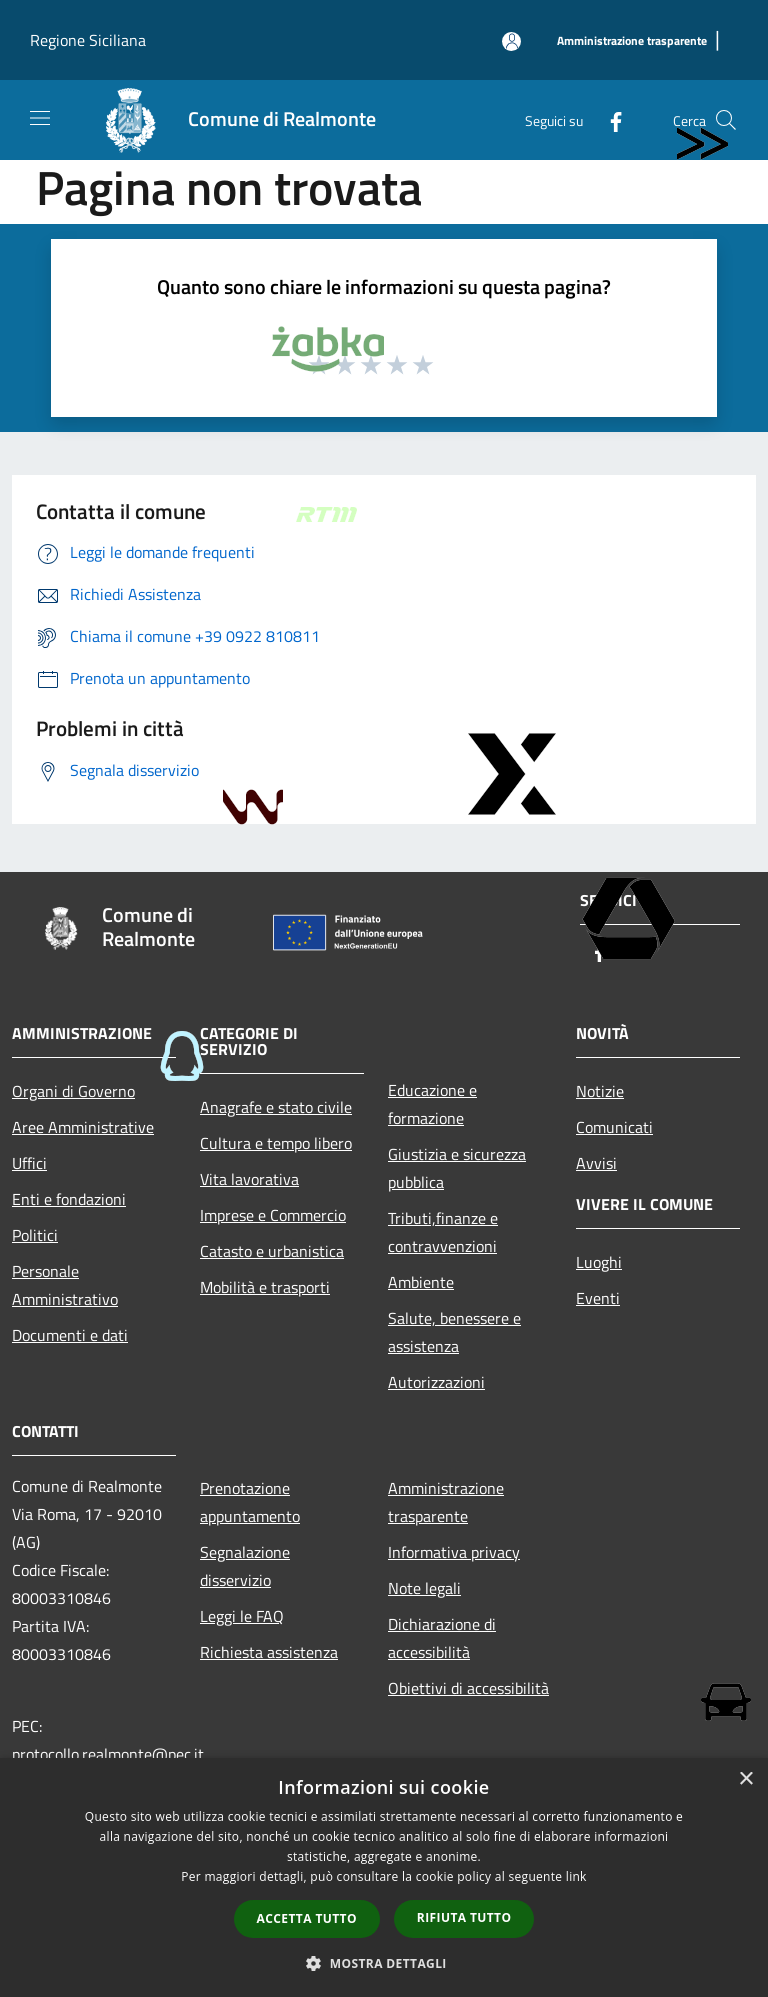  Describe the element at coordinates (328, 349) in the screenshot. I see `open the Żabka convenience store app` at that location.